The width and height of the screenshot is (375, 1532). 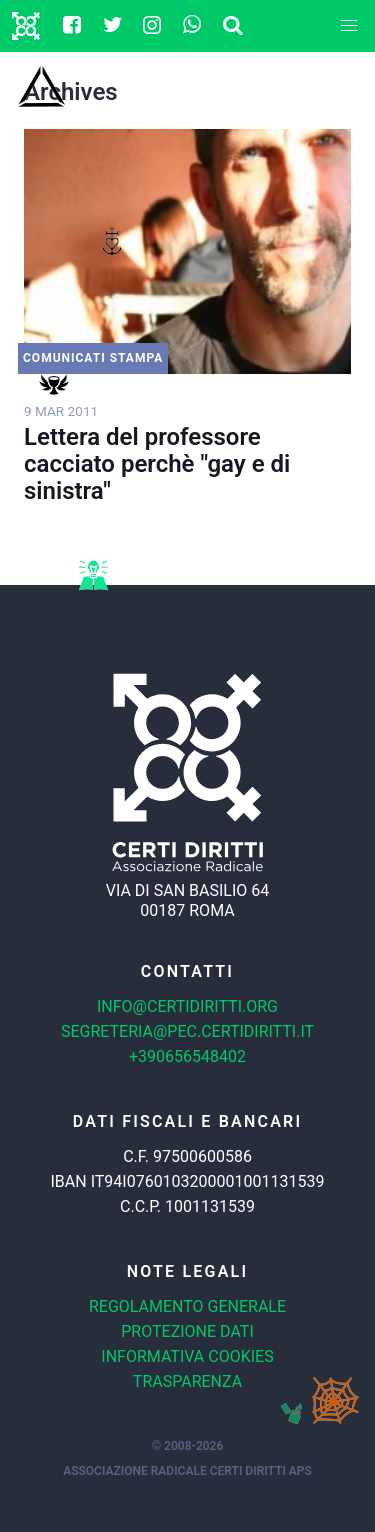 I want to click on get inspired with creative ideas or tips, so click(x=93, y=575).